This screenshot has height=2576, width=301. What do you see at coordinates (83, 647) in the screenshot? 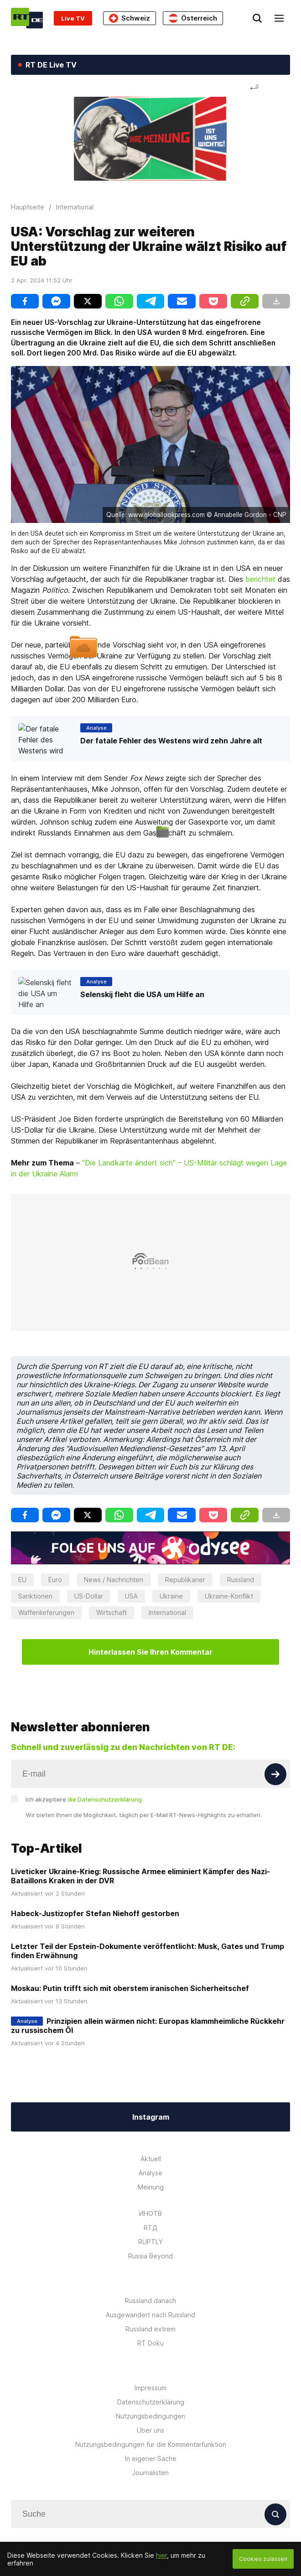
I see `access cloud-synced files and folders` at bounding box center [83, 647].